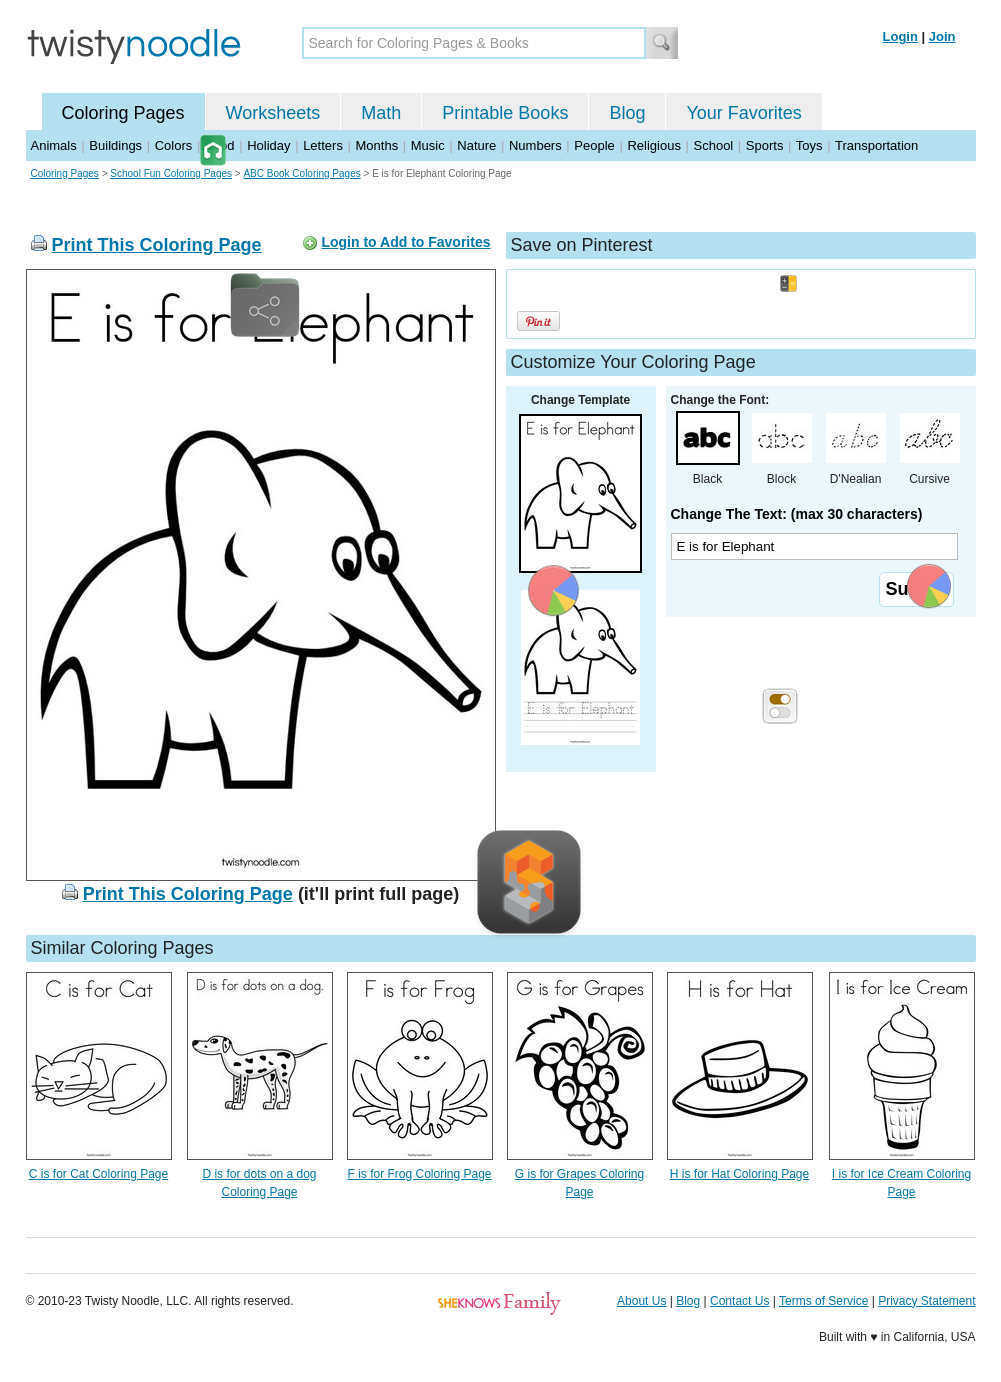 This screenshot has height=1382, width=1001. I want to click on open the calculator app, so click(788, 283).